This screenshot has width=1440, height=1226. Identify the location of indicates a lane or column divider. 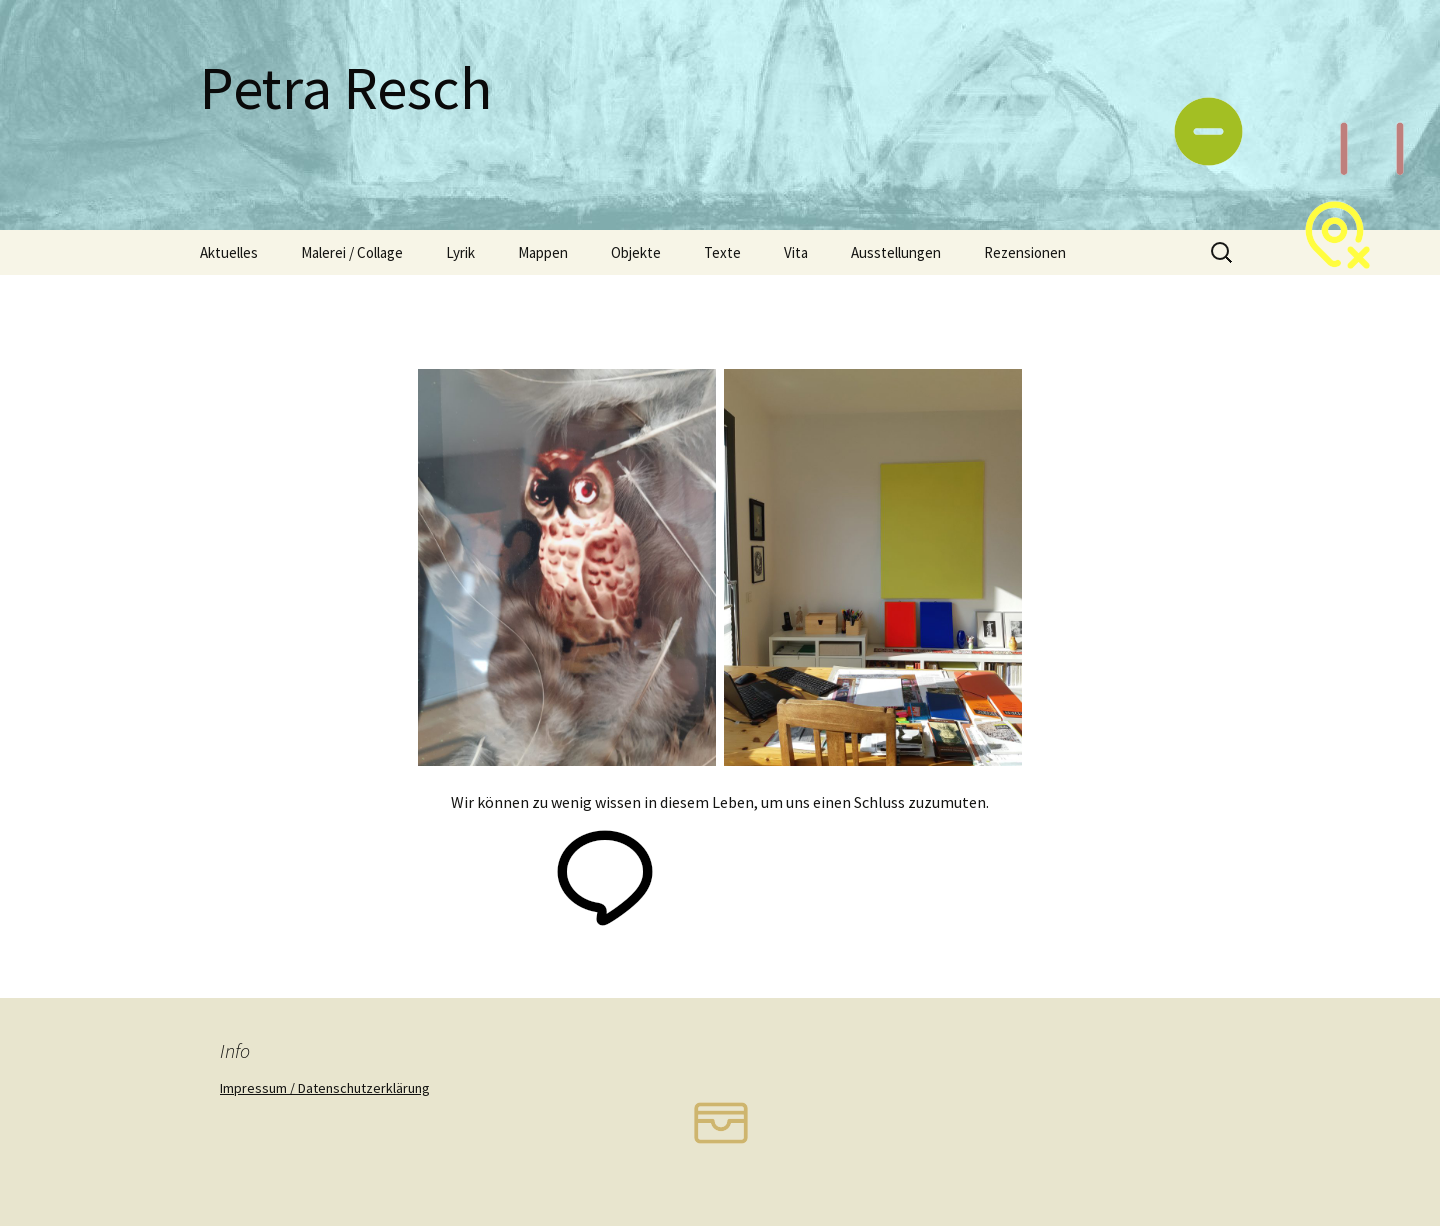
(1372, 147).